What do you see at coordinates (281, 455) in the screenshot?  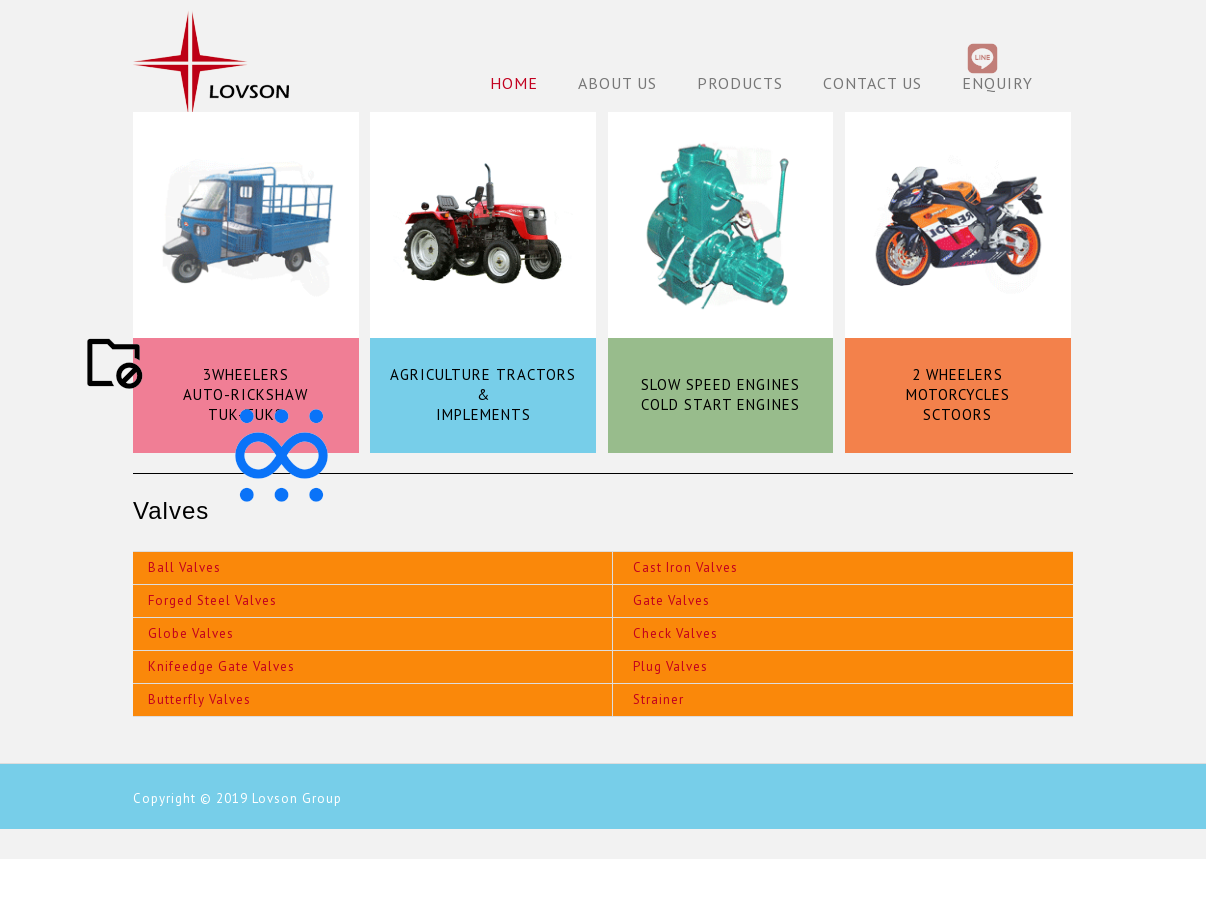 I see `indicates hazy weather conditions` at bounding box center [281, 455].